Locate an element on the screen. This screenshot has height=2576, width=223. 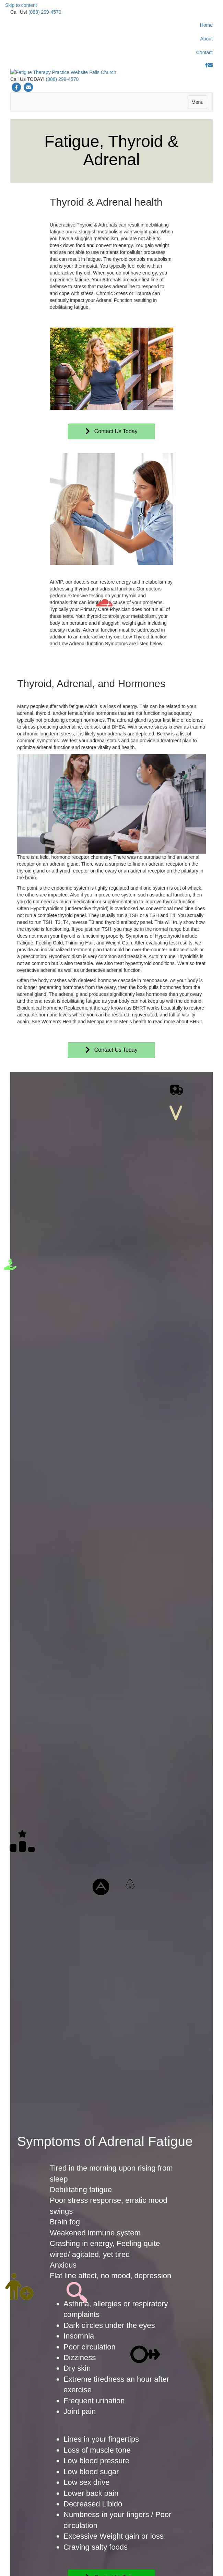
Cloudflare logo is located at coordinates (104, 603).